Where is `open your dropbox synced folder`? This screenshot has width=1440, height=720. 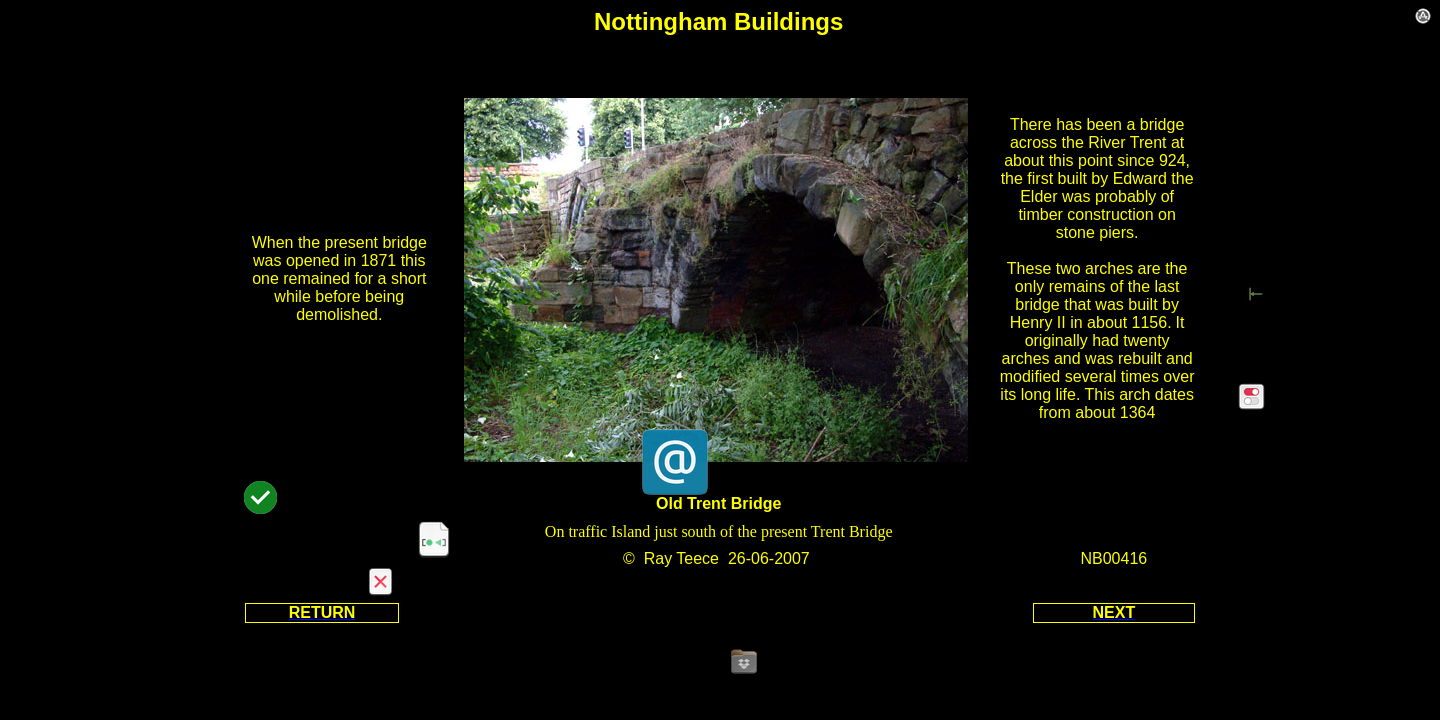
open your dropbox synced folder is located at coordinates (744, 661).